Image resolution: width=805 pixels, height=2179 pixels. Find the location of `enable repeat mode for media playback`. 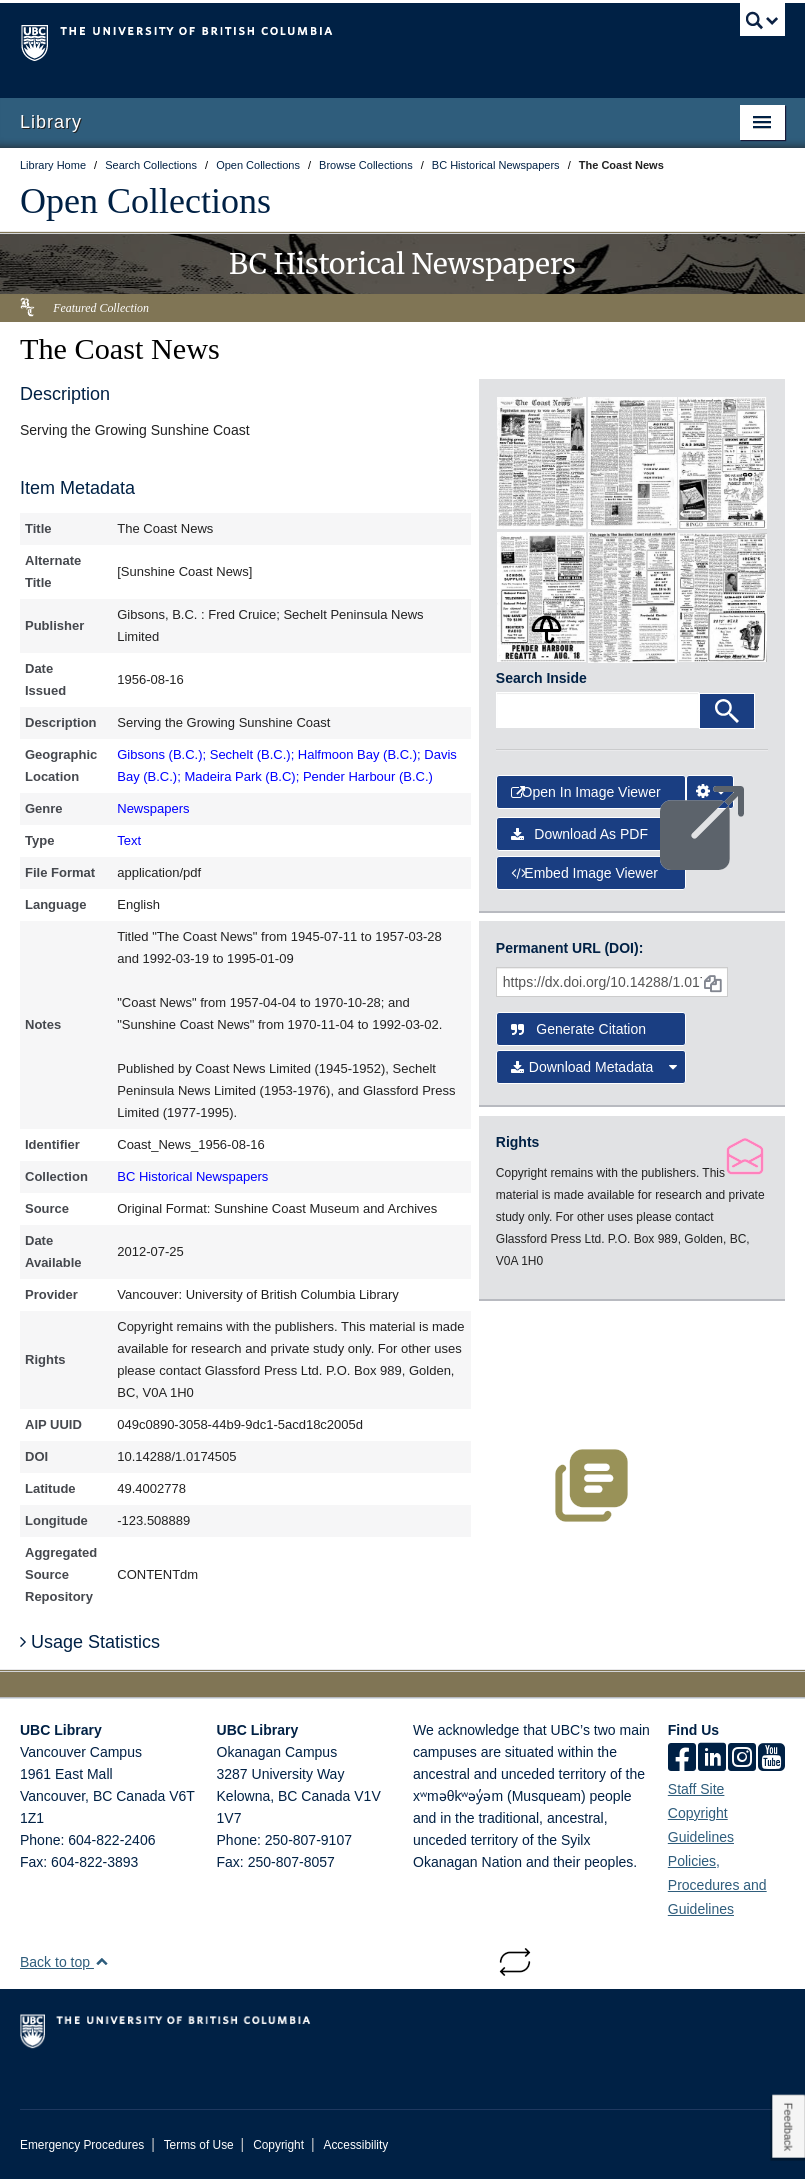

enable repeat mode for media playback is located at coordinates (515, 1962).